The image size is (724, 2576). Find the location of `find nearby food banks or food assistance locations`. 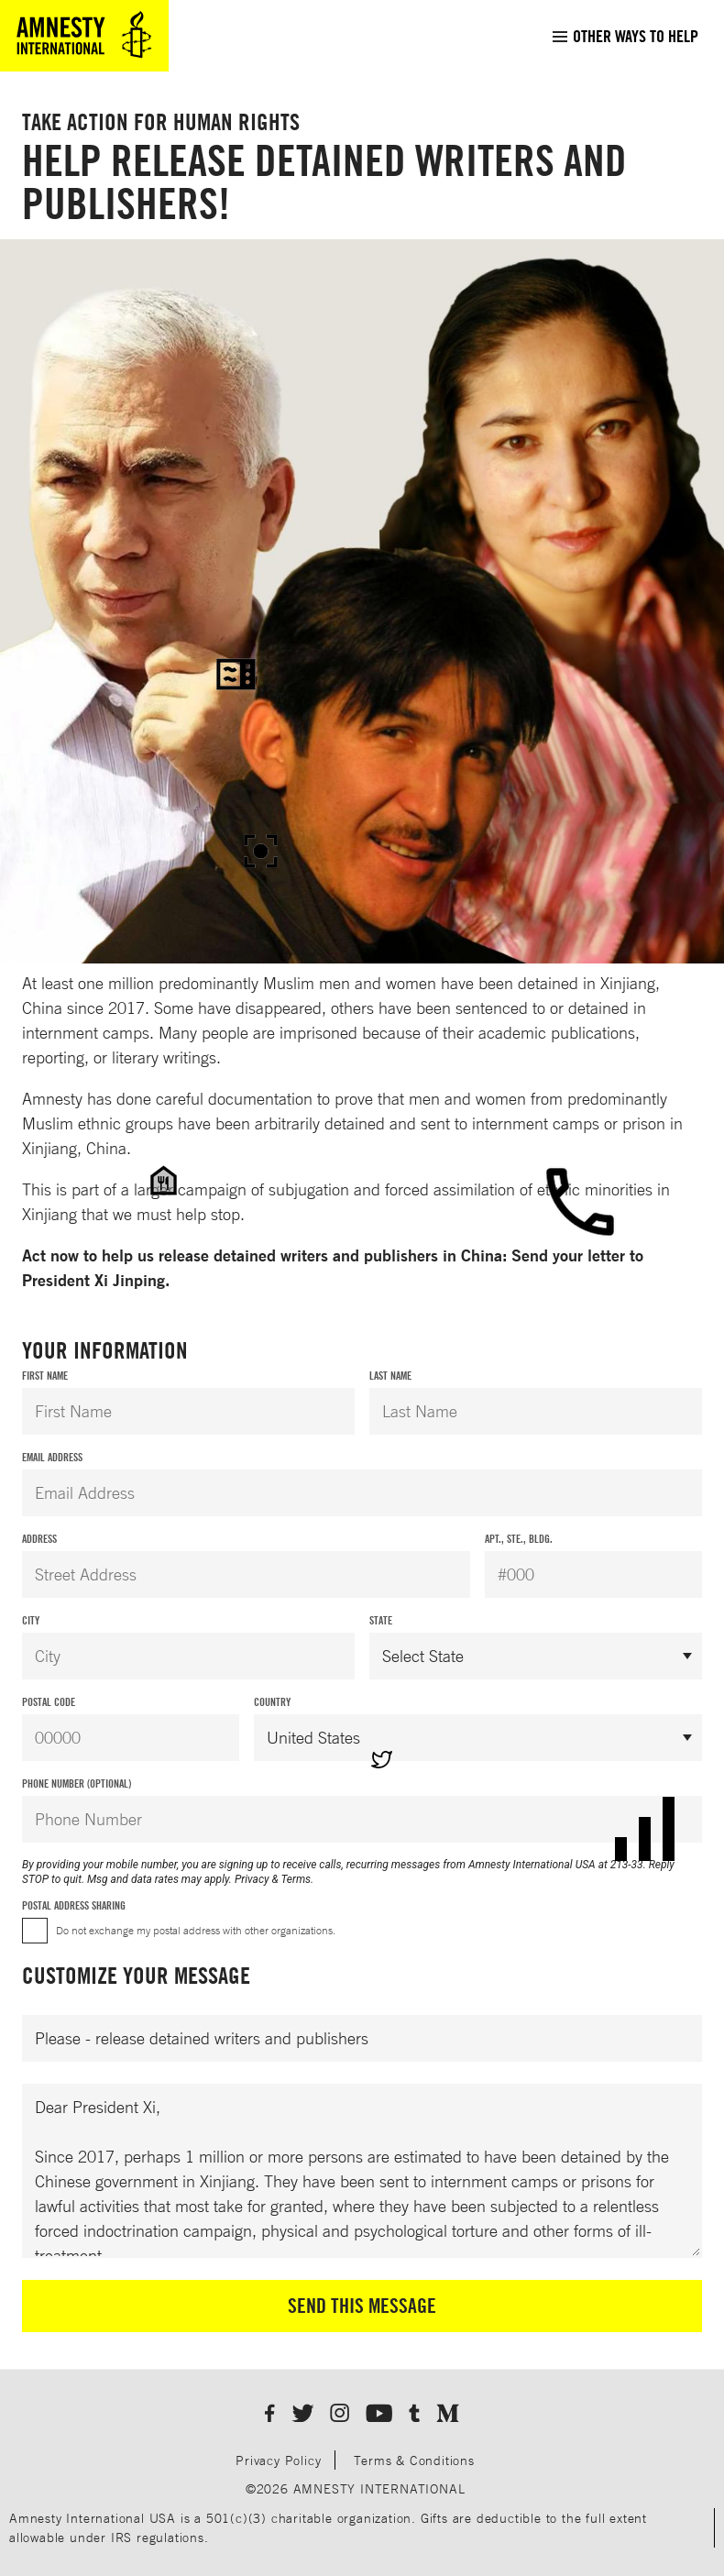

find nearby food banks or food assistance locations is located at coordinates (163, 1180).